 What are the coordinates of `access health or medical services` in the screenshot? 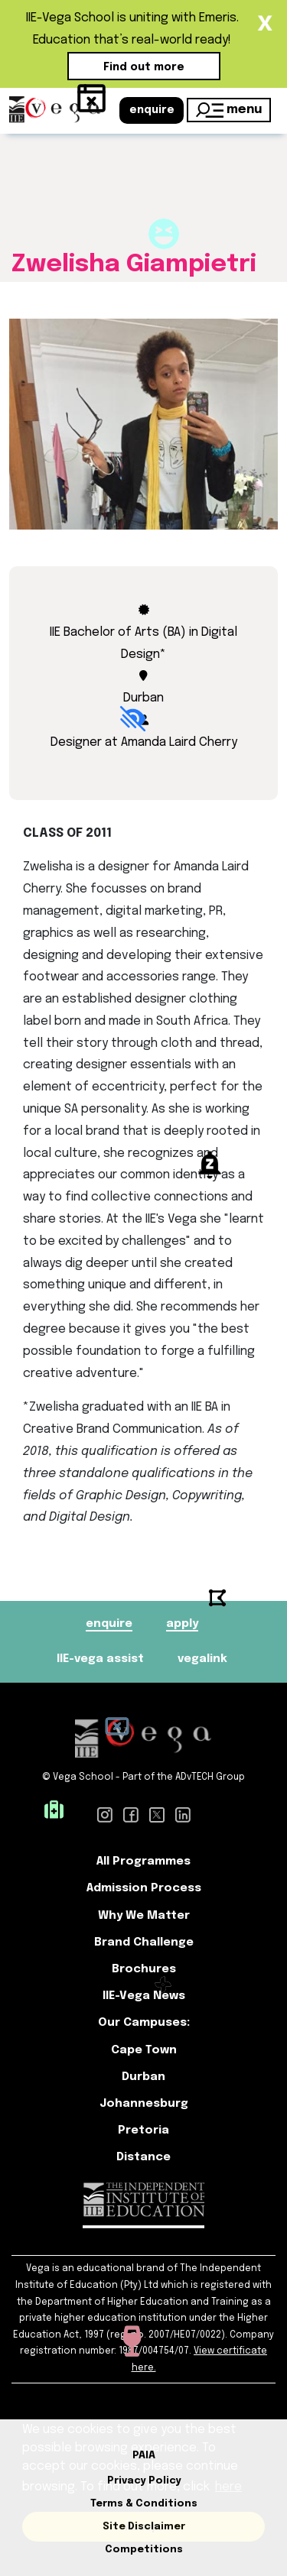 It's located at (54, 1810).